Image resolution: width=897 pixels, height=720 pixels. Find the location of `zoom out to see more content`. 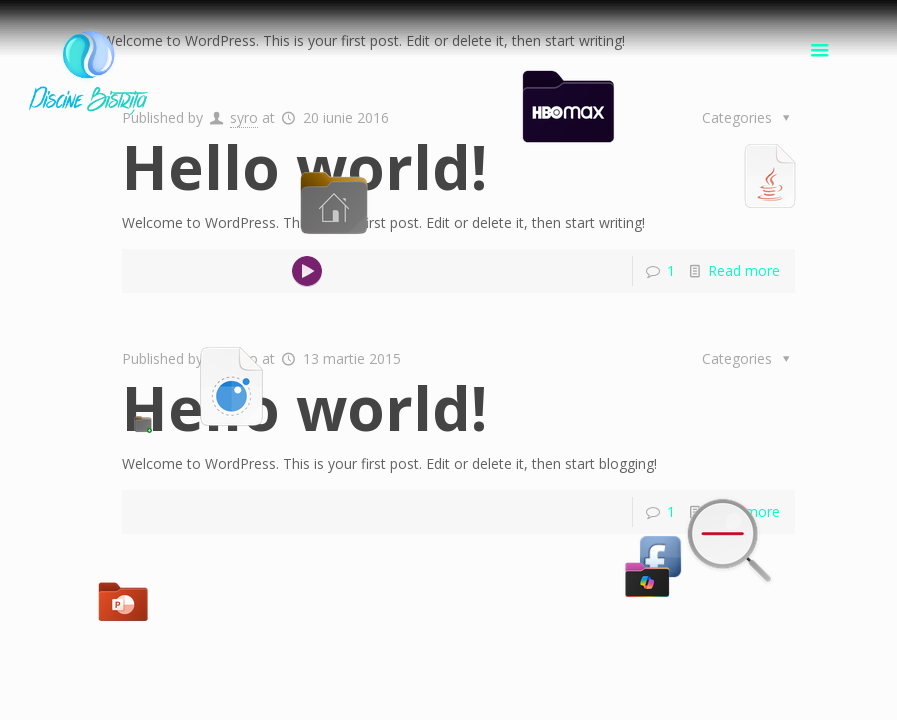

zoom out to see more content is located at coordinates (728, 539).